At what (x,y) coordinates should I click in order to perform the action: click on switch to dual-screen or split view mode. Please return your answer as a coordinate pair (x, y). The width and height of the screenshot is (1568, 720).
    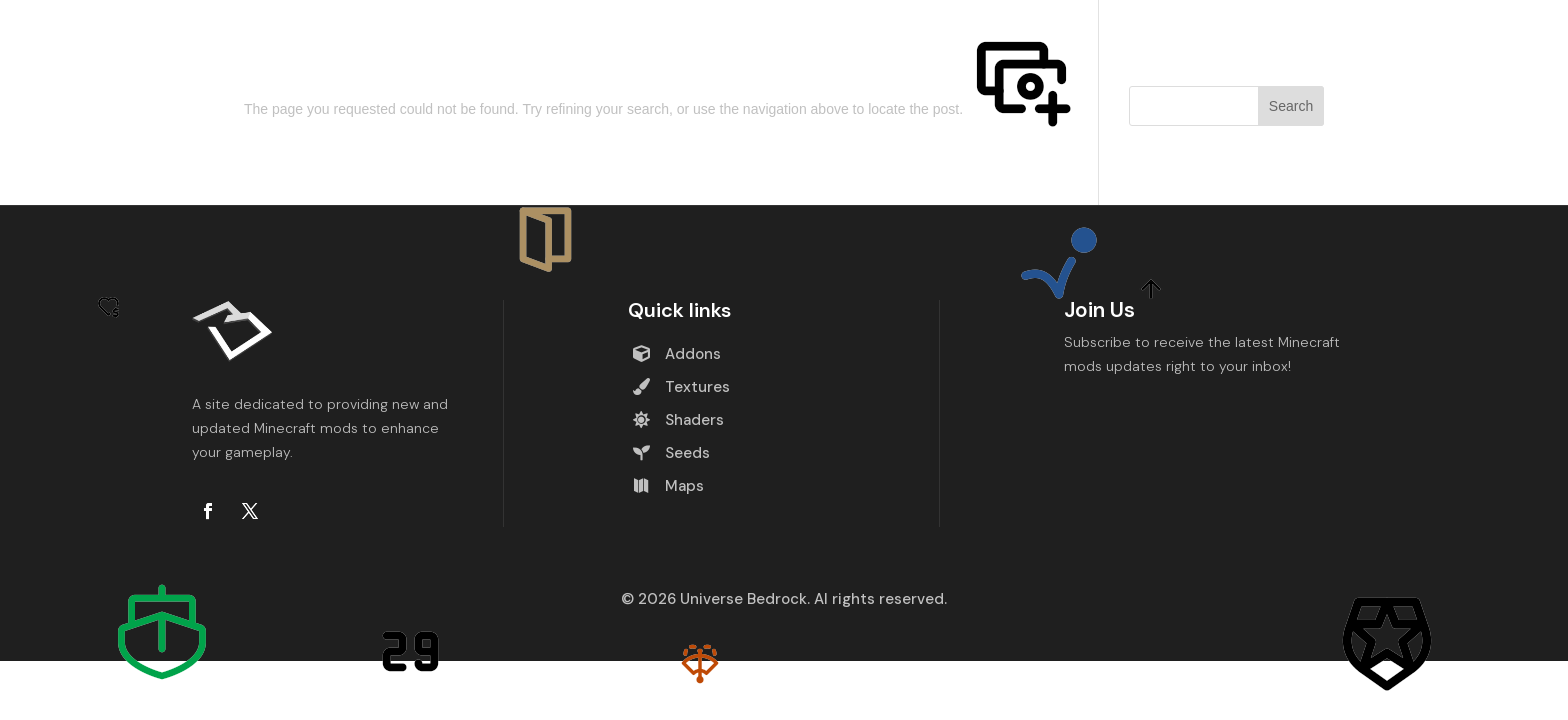
    Looking at the image, I should click on (545, 236).